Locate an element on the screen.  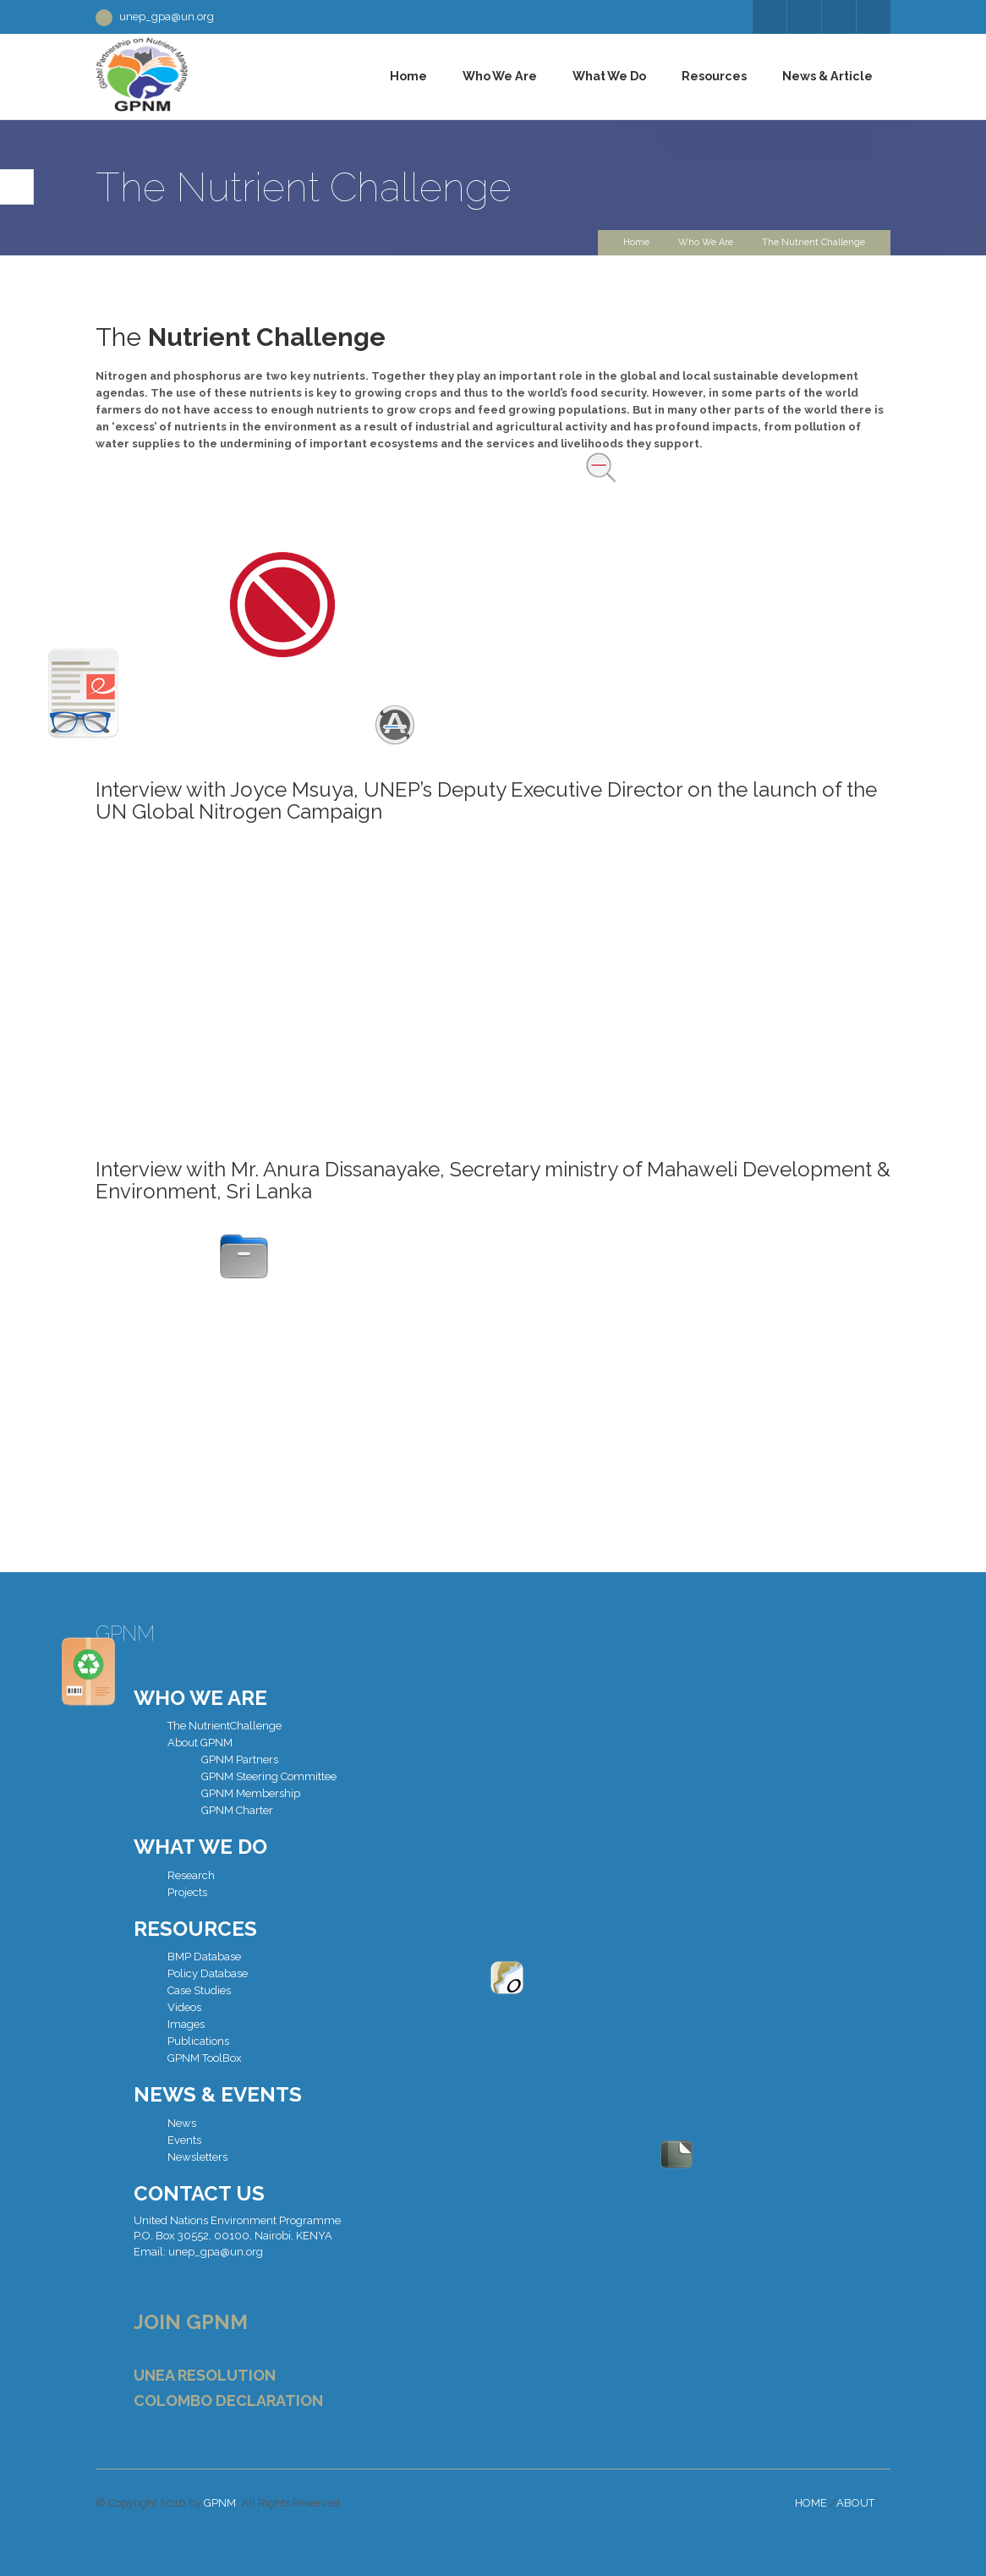
change desktop wallpaper settings is located at coordinates (677, 2153).